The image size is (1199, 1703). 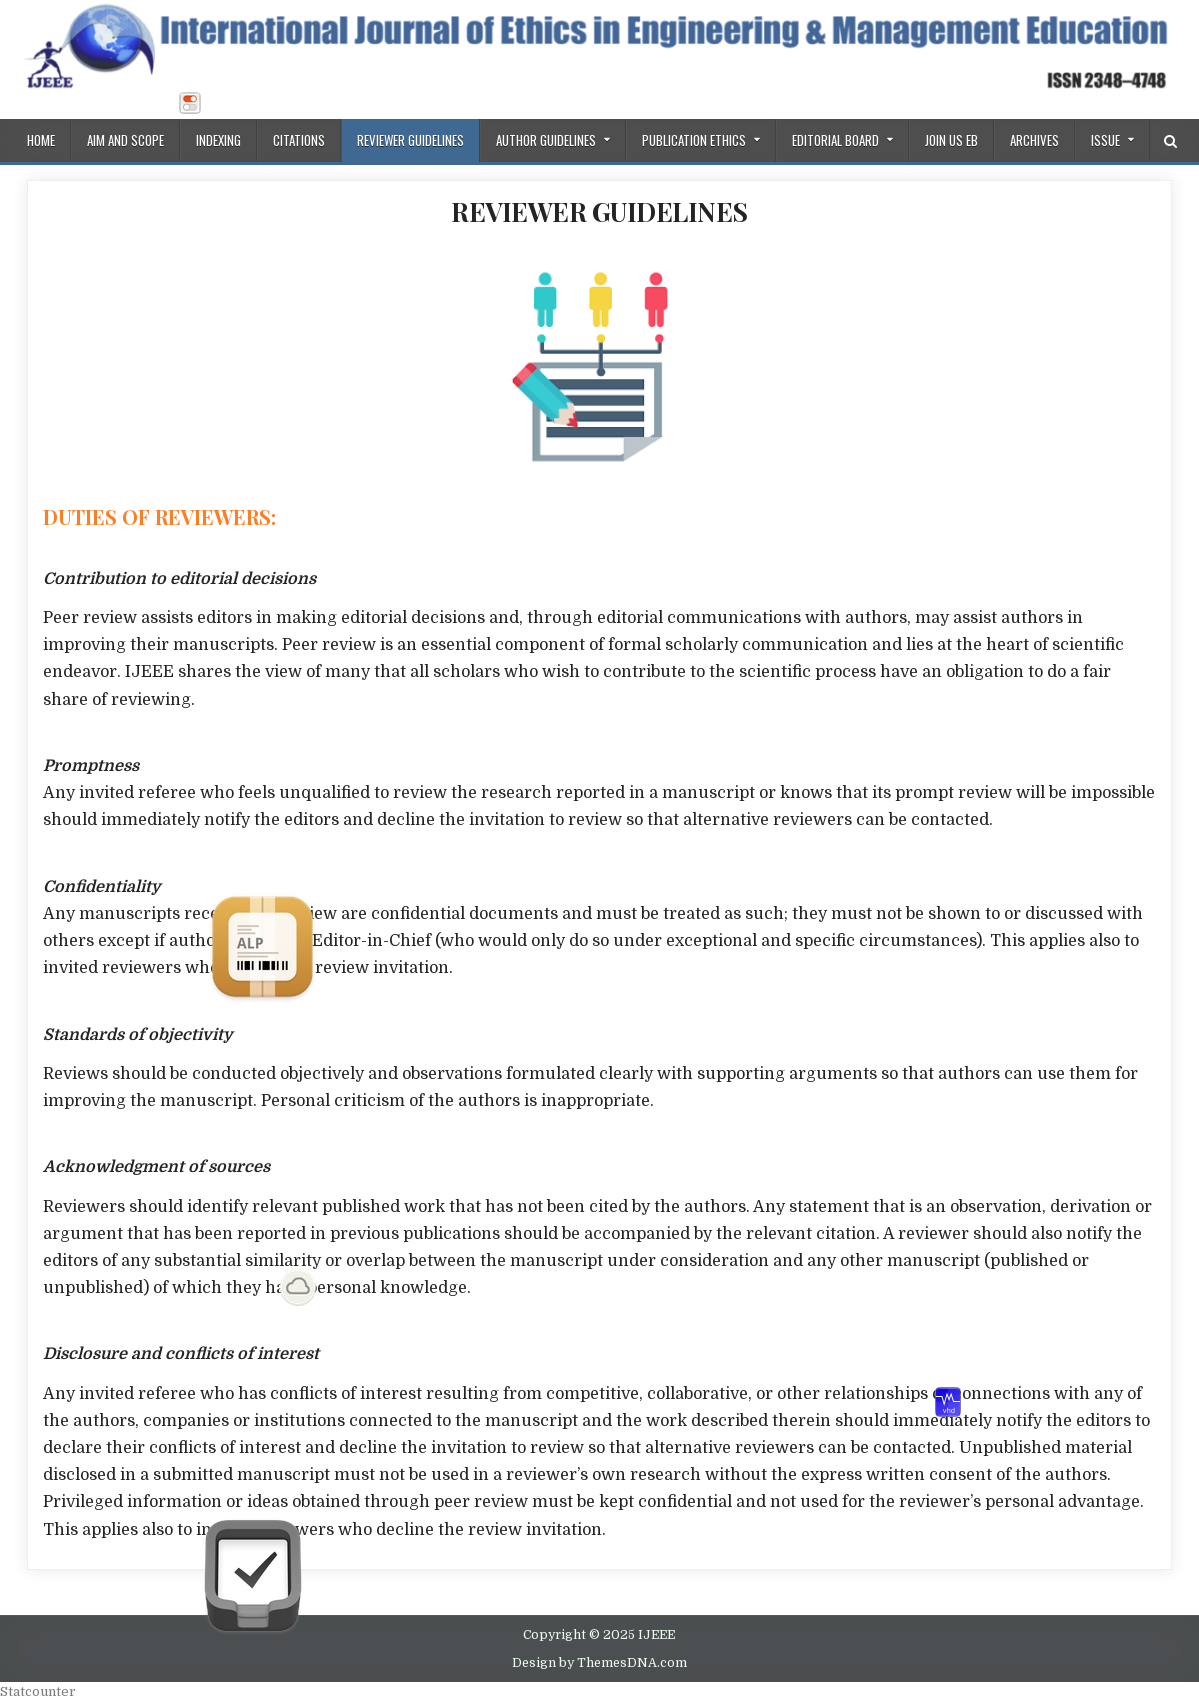 What do you see at coordinates (262, 948) in the screenshot?
I see `an alpm package file used by arch linux package manager` at bounding box center [262, 948].